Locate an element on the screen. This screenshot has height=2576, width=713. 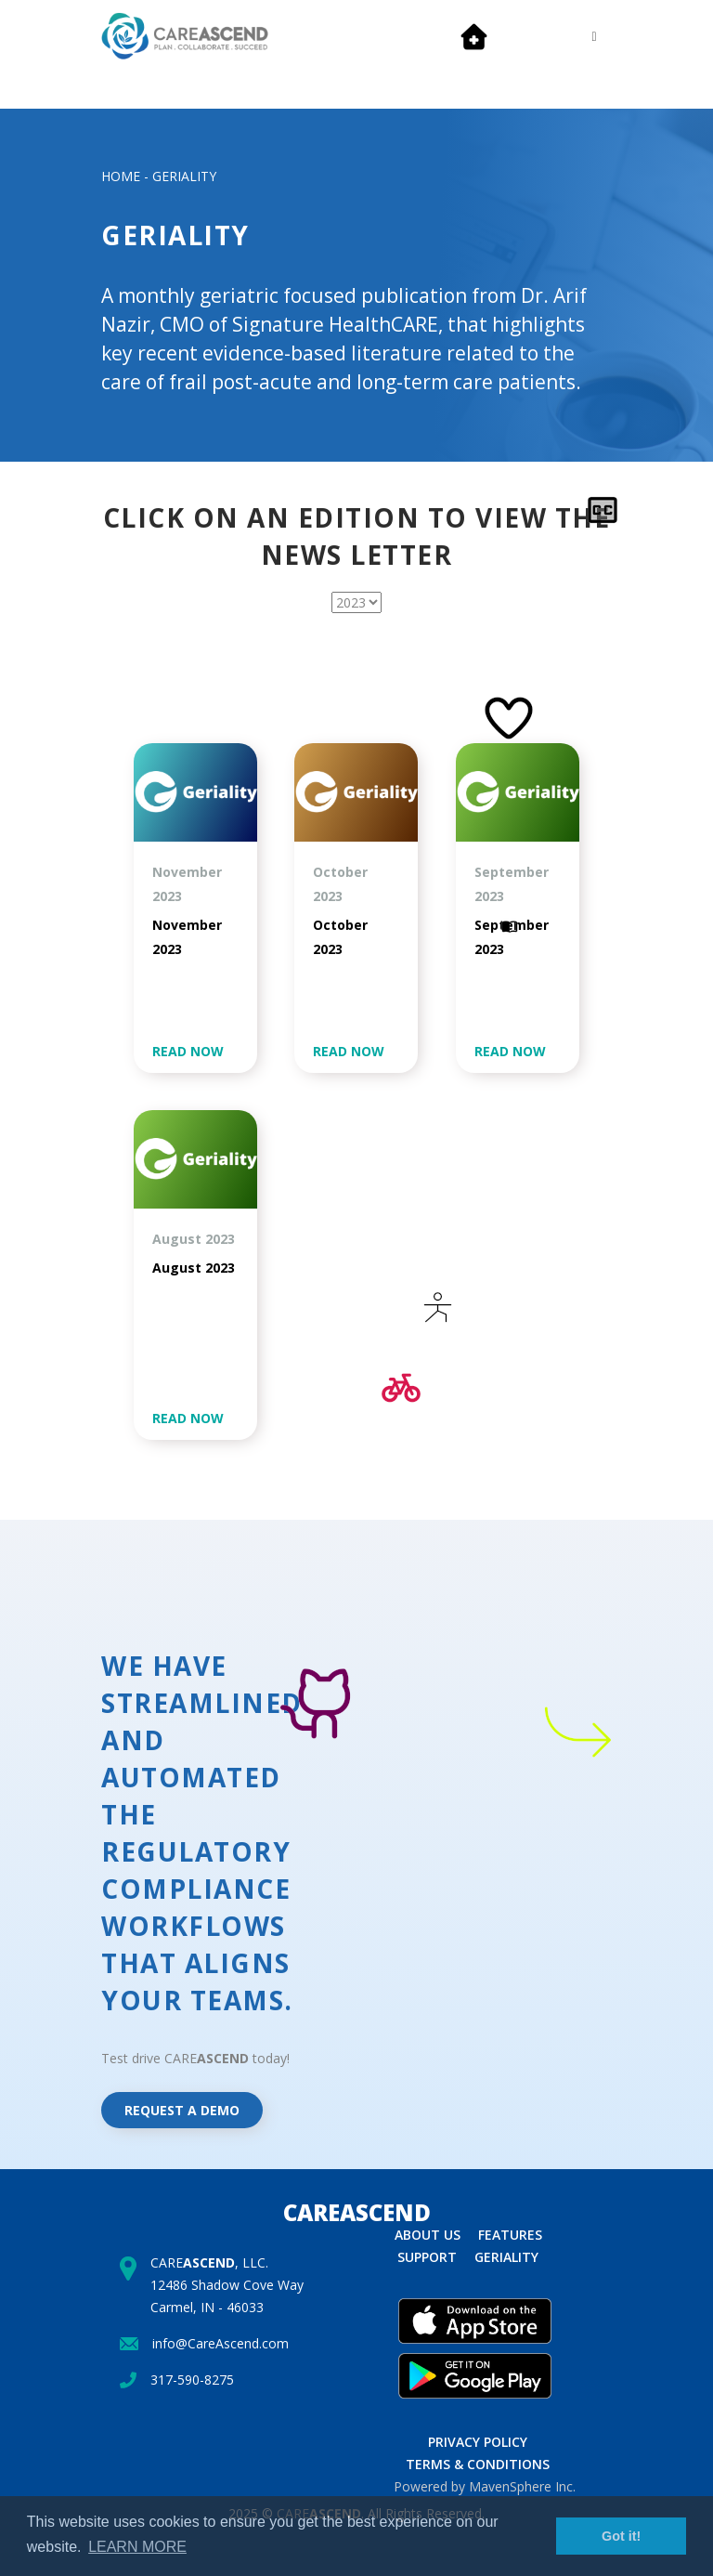
enable closed captions for video content is located at coordinates (603, 510).